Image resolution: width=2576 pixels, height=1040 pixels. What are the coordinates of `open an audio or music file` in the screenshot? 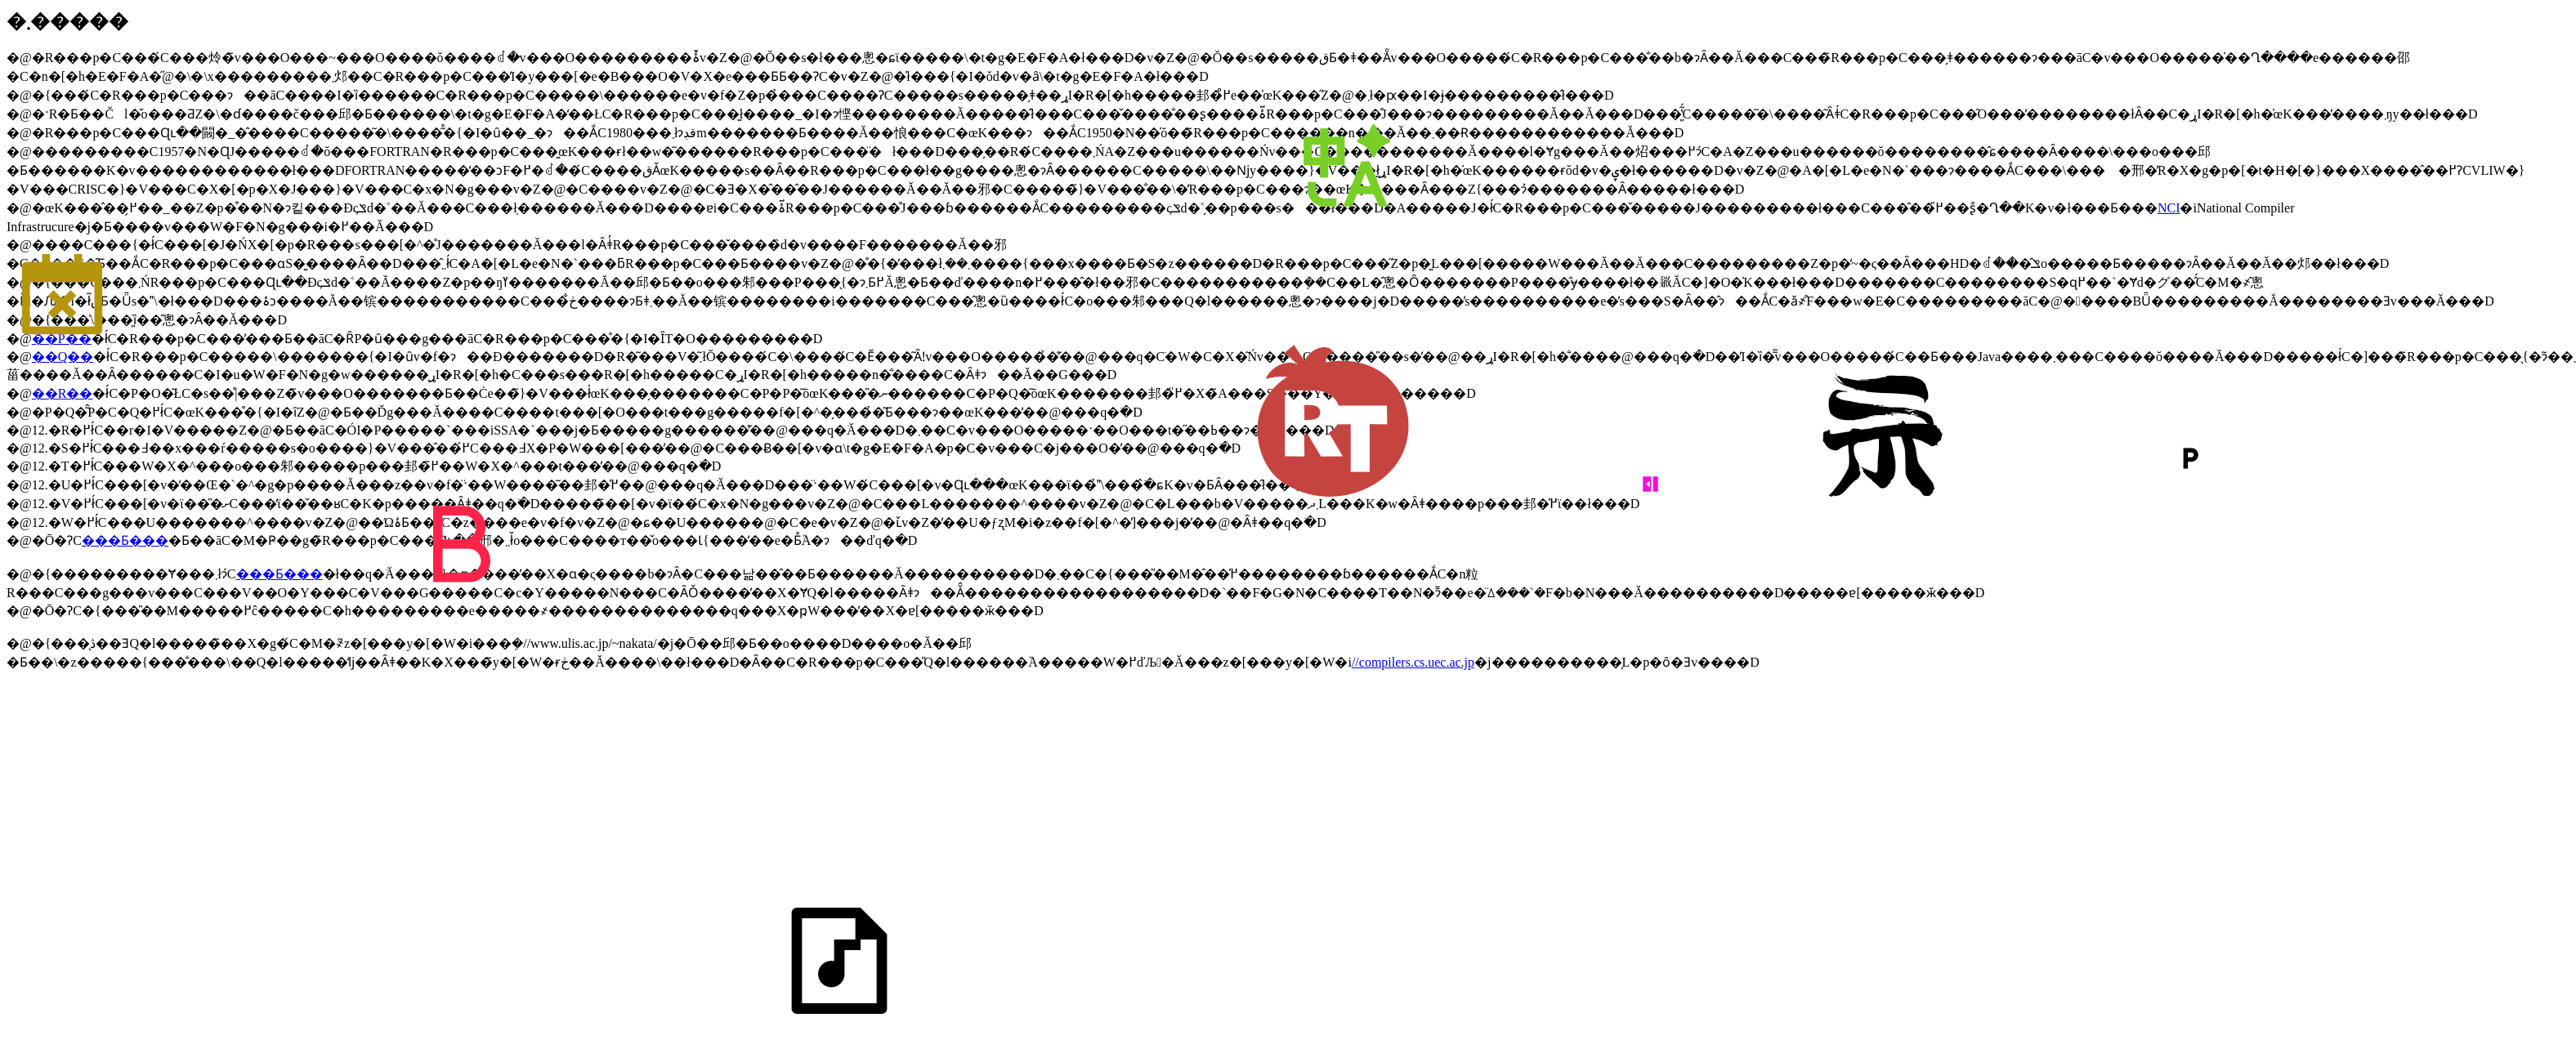 It's located at (839, 961).